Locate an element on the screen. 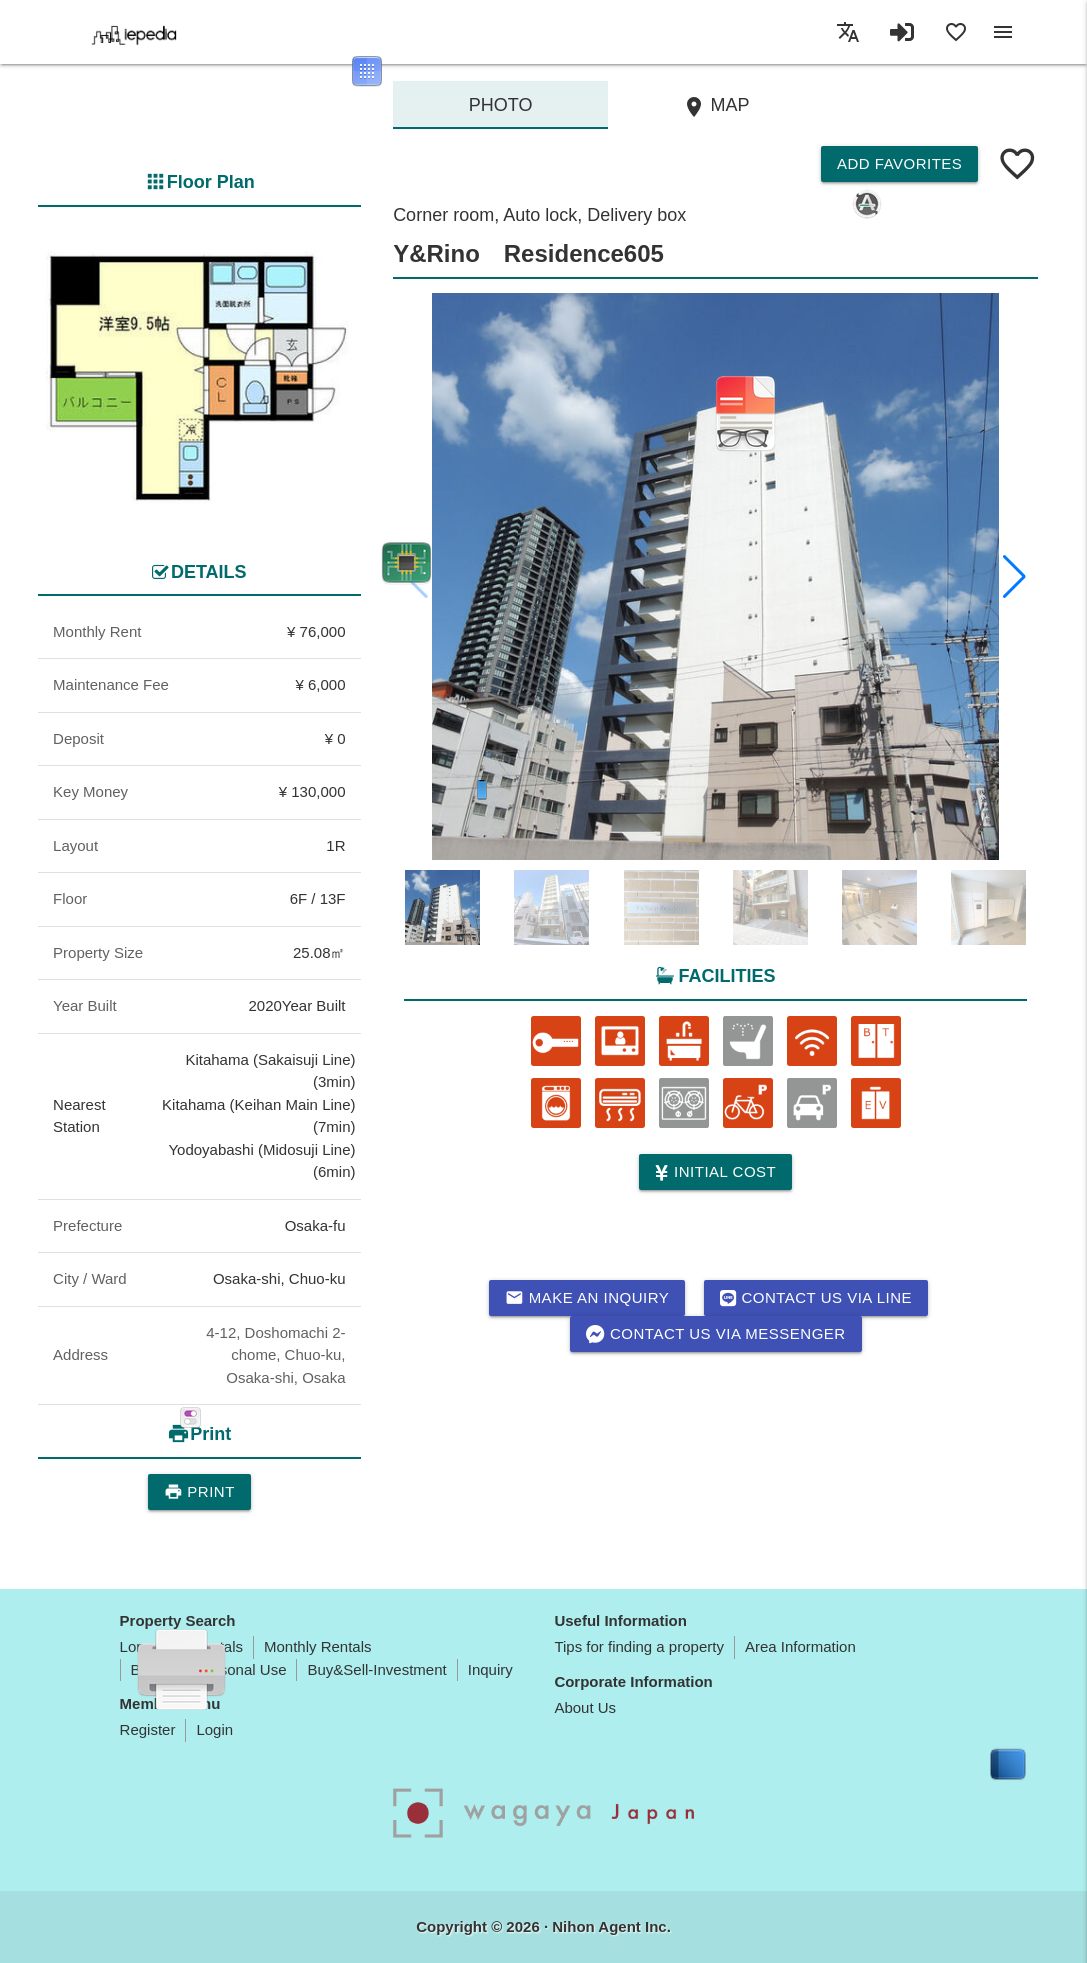  open cpu-x system information app is located at coordinates (406, 562).